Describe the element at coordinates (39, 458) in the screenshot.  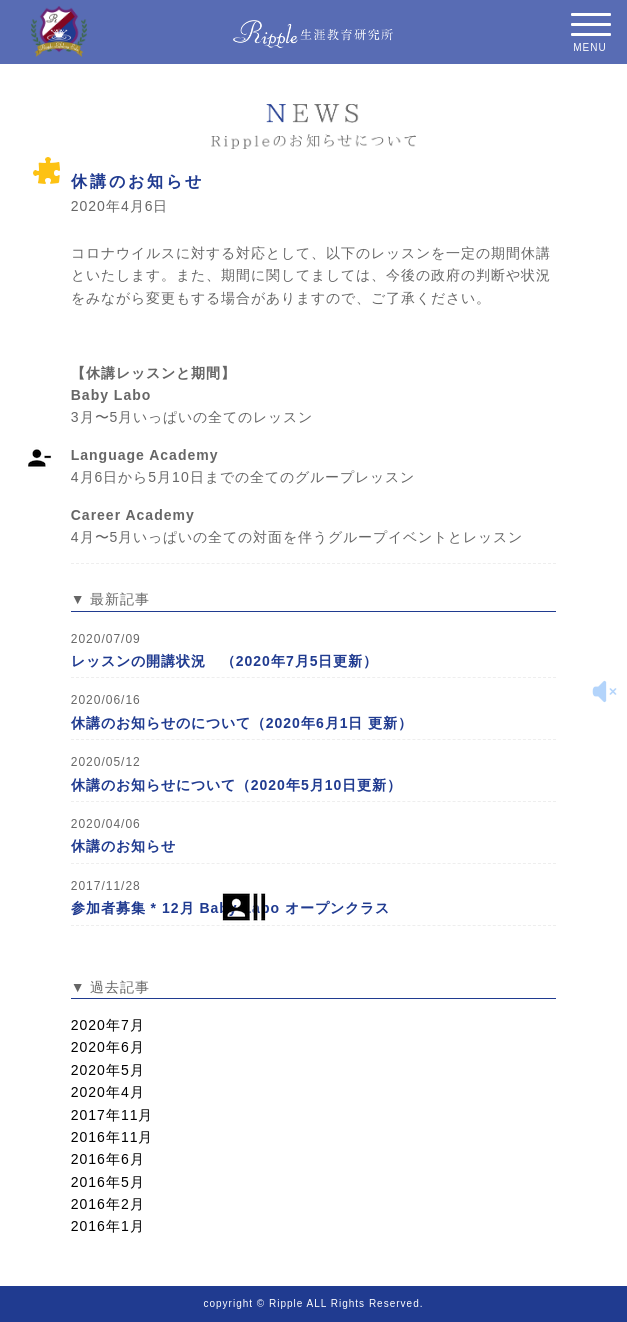
I see `remove a contact or friend` at that location.